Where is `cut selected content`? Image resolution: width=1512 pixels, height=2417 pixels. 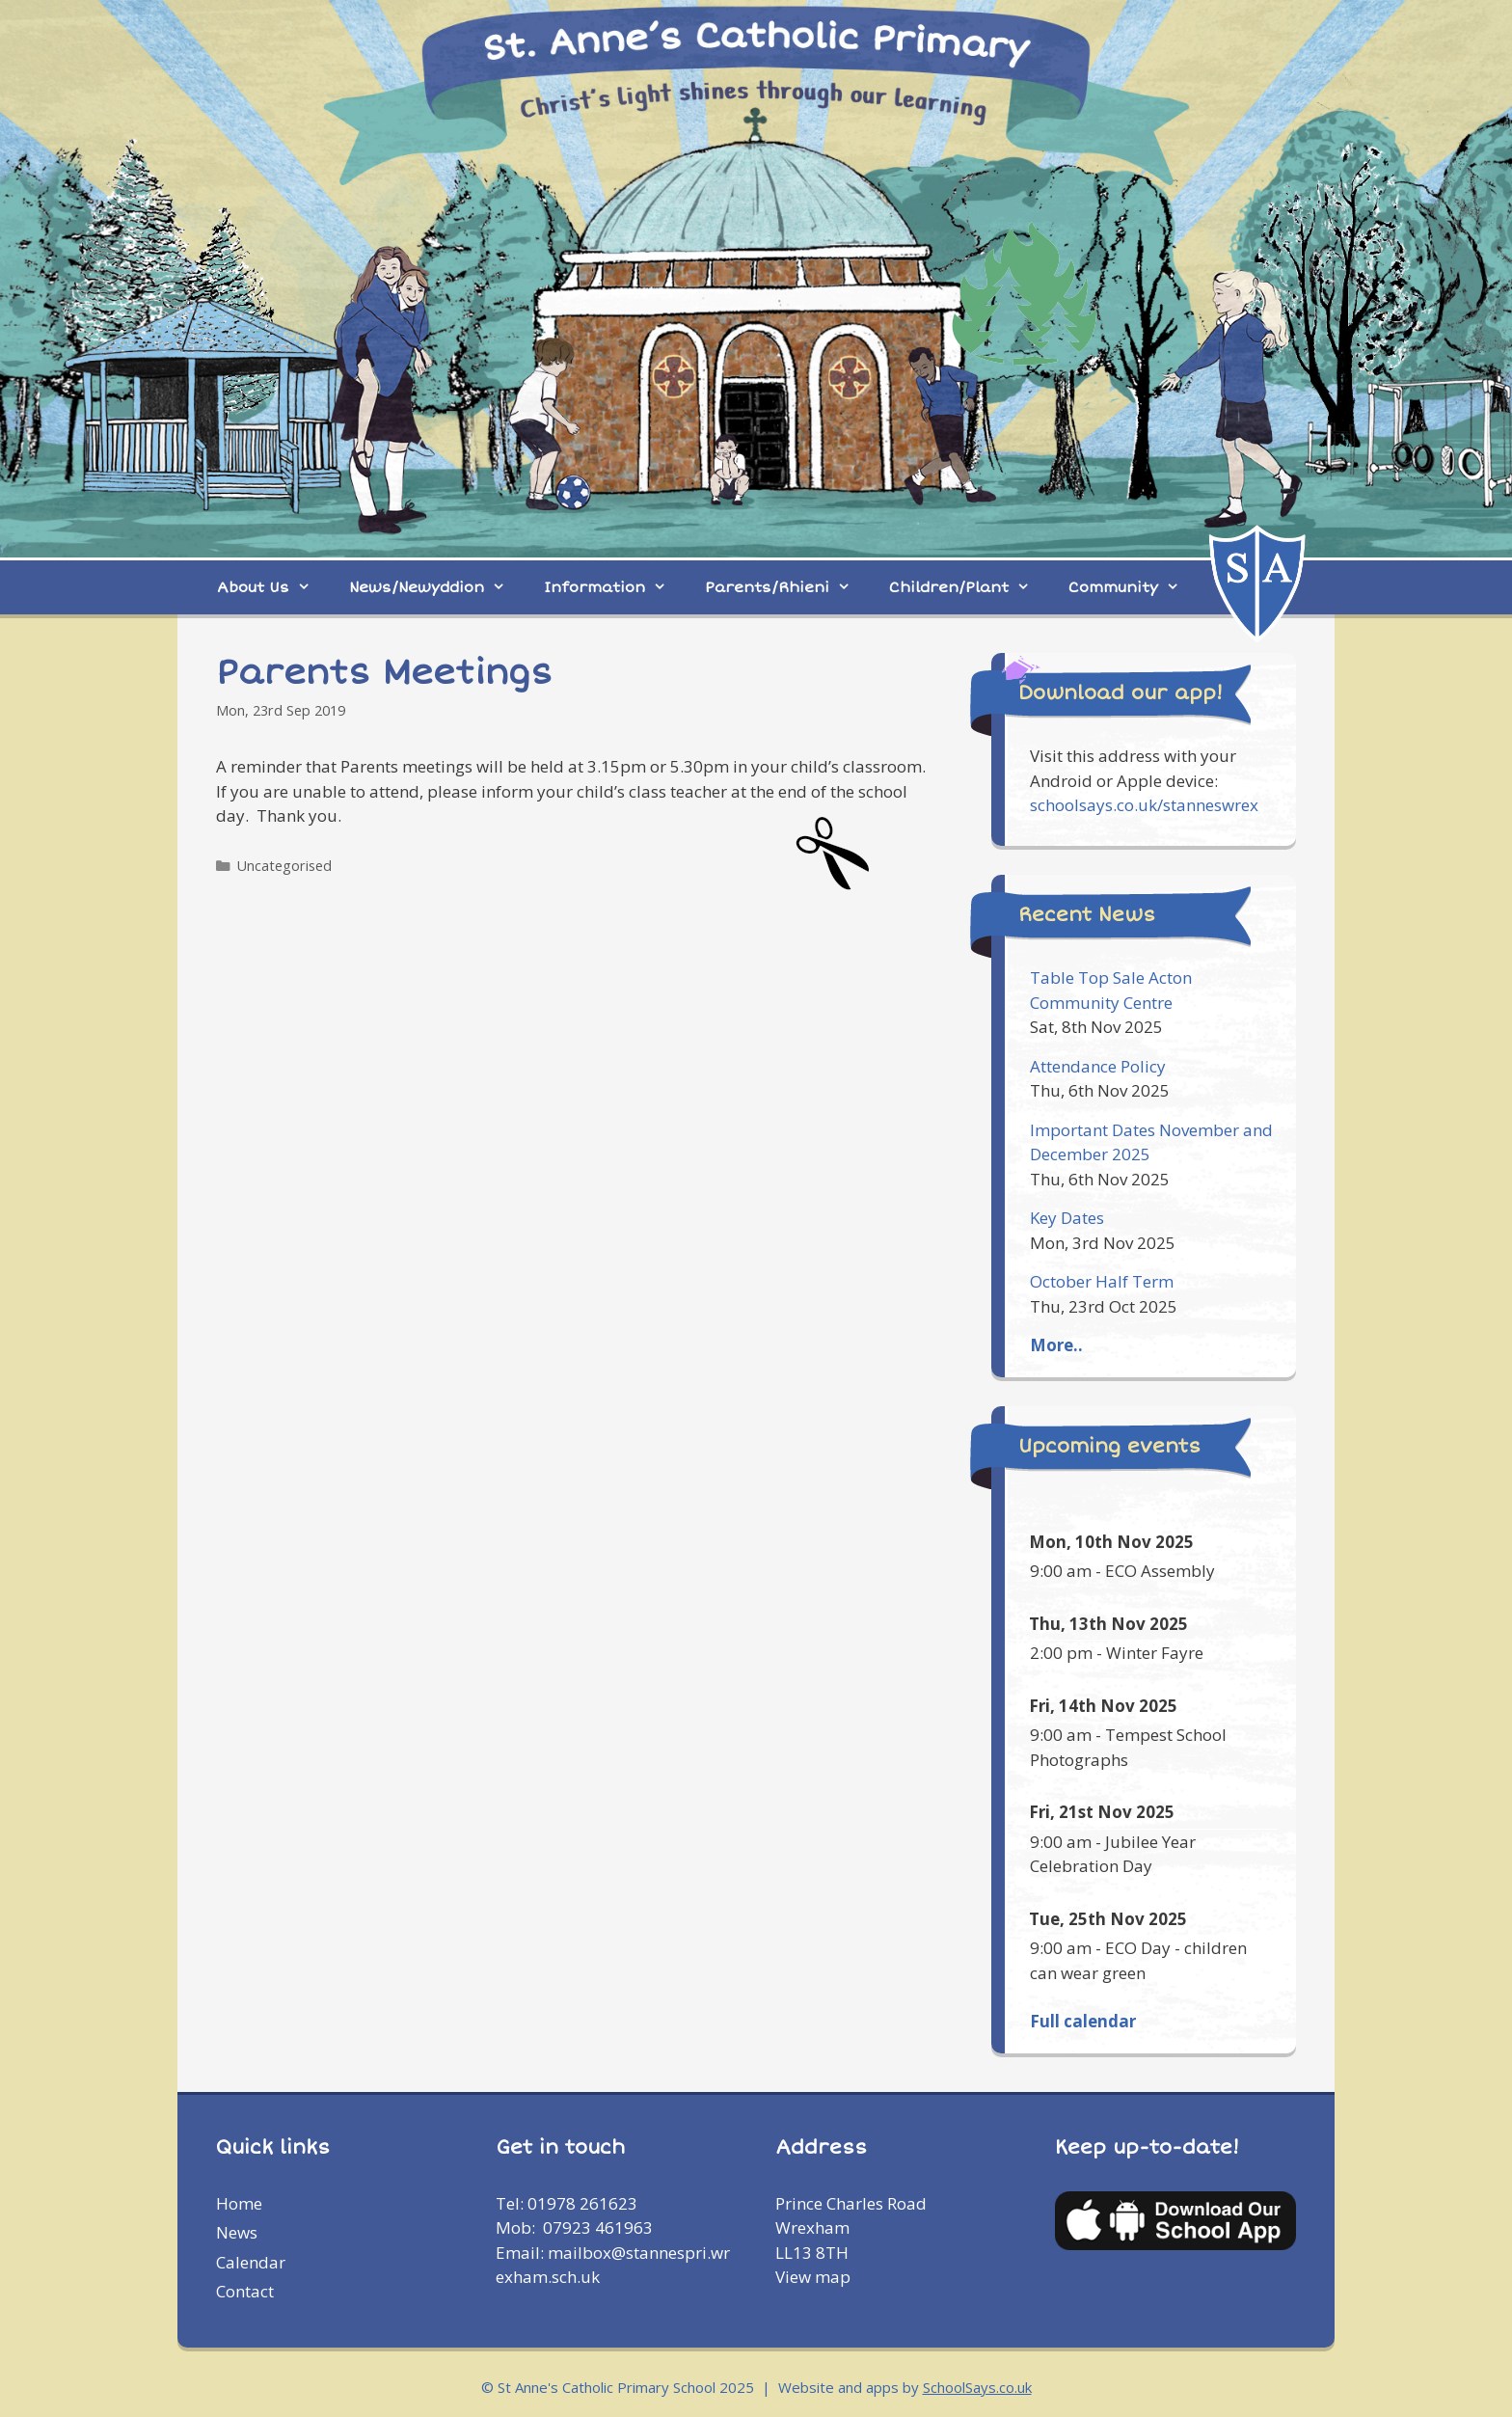 cut selected content is located at coordinates (832, 853).